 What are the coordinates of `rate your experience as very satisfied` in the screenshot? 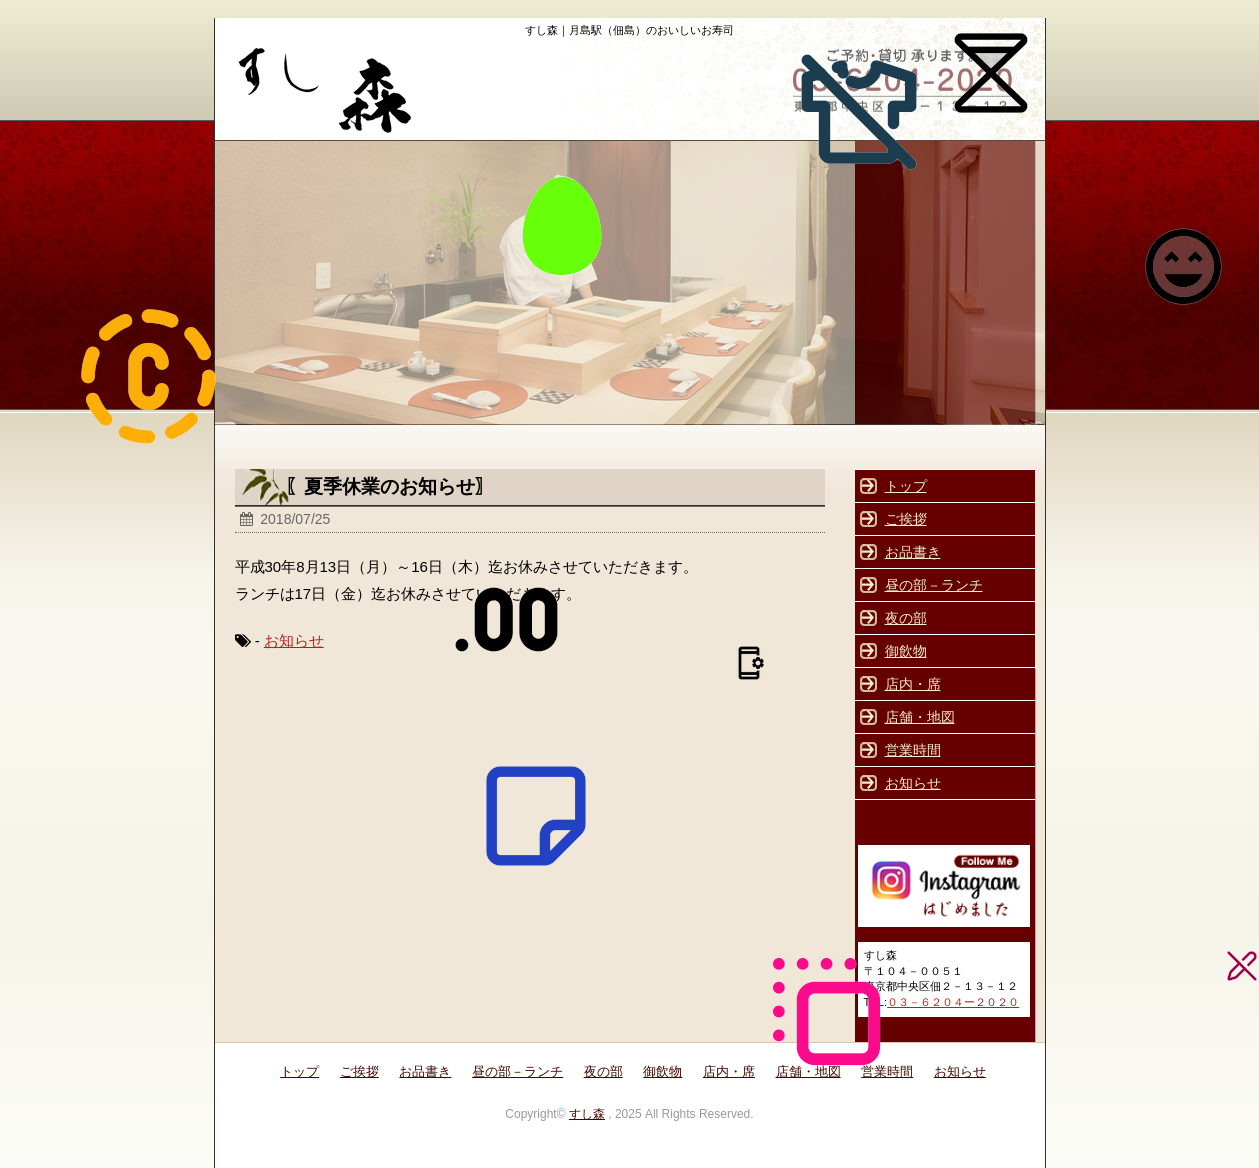 It's located at (1183, 266).